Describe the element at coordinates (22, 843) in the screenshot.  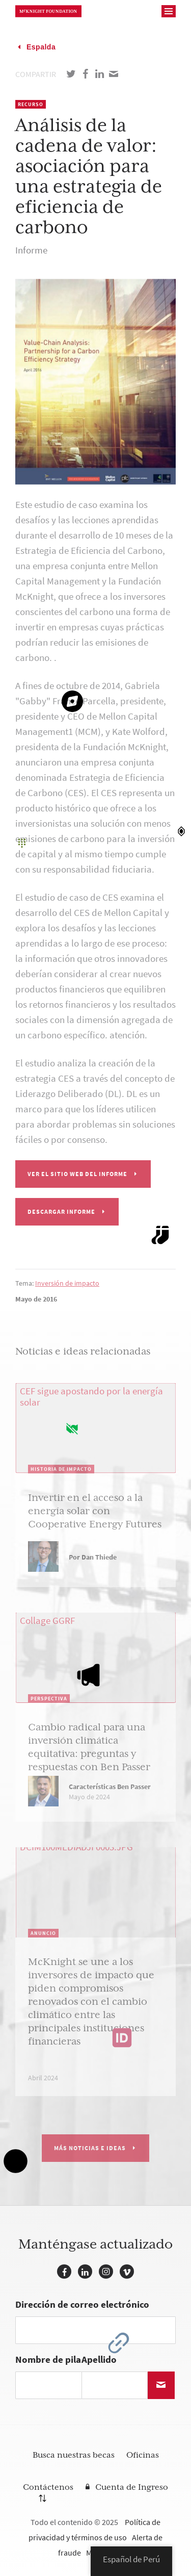
I see `open numeric keypad for input` at that location.